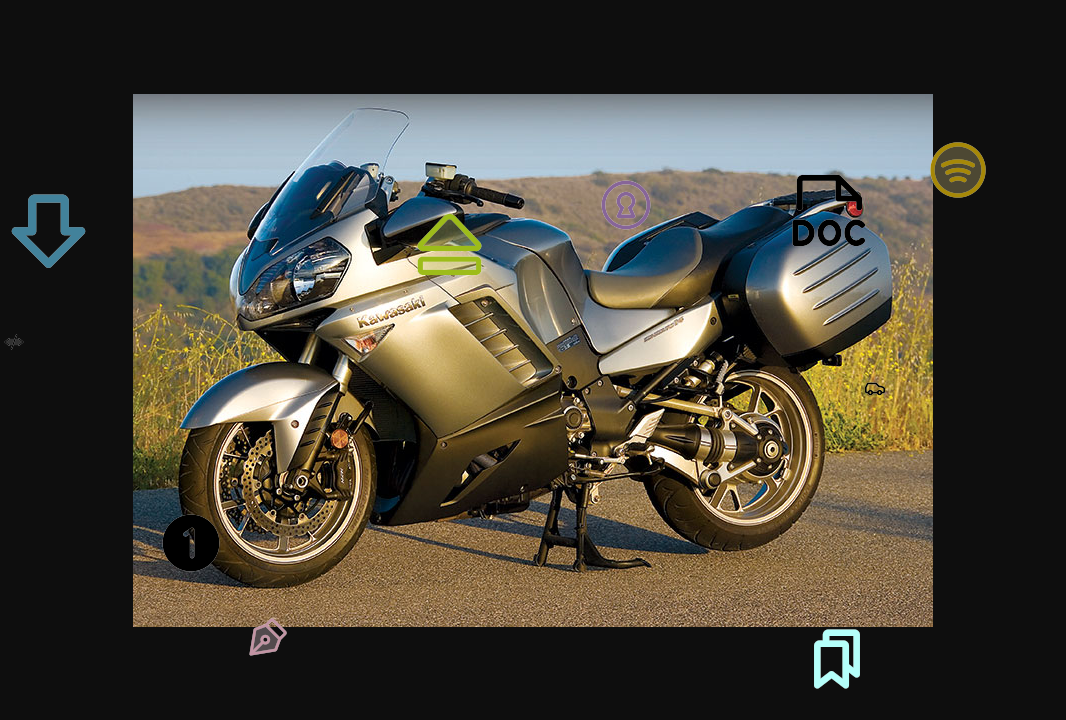 Image resolution: width=1066 pixels, height=720 pixels. Describe the element at coordinates (829, 213) in the screenshot. I see `open a document file` at that location.